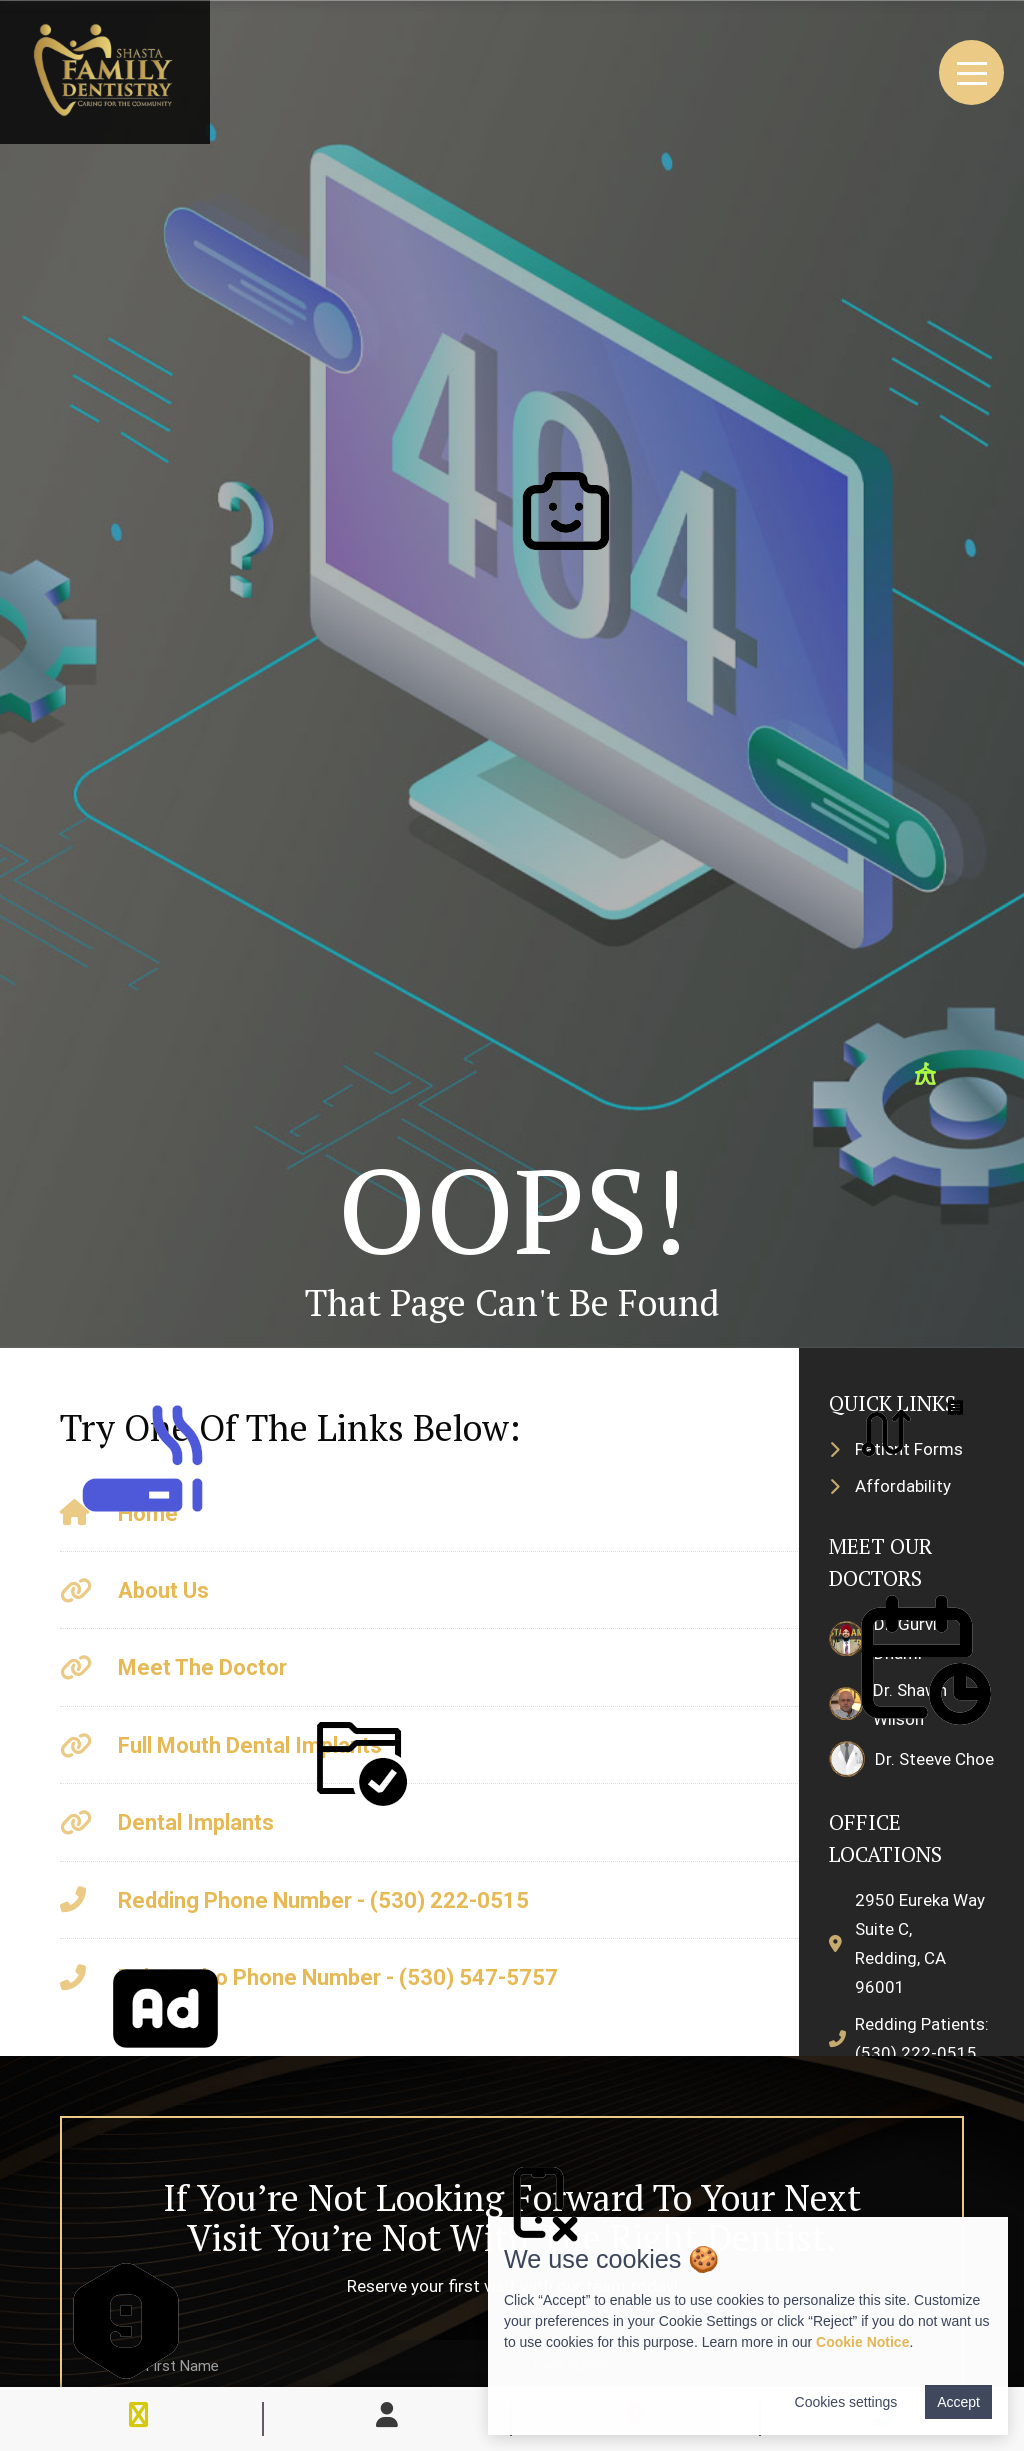 The width and height of the screenshot is (1024, 2451). What do you see at coordinates (359, 1758) in the screenshot?
I see `indicates the currently active or selected folder` at bounding box center [359, 1758].